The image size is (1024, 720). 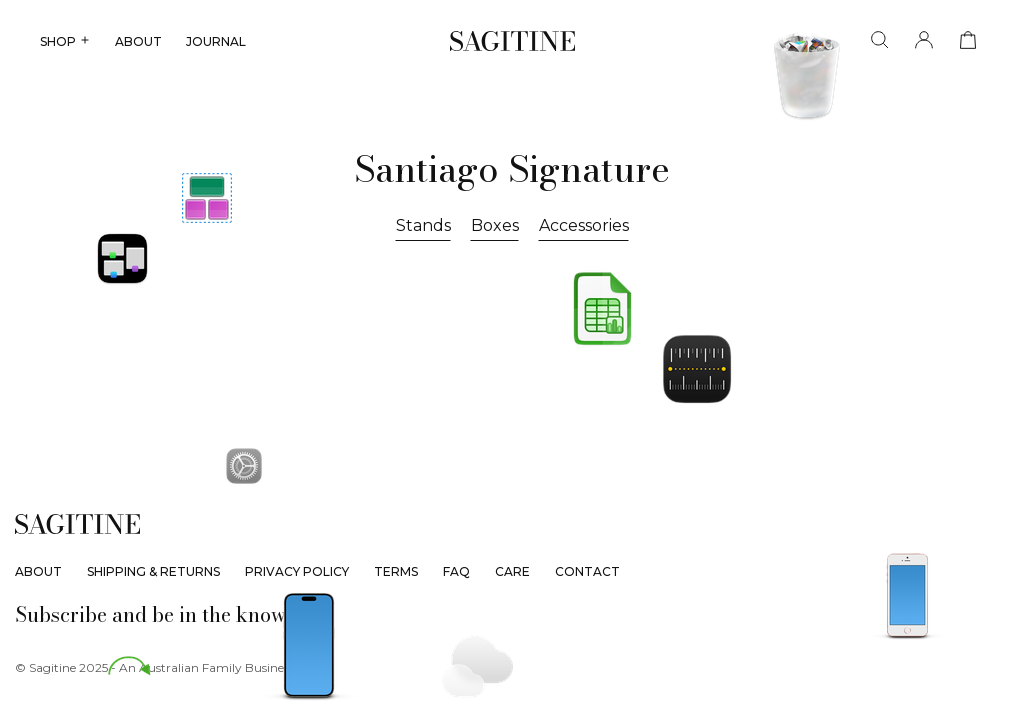 I want to click on indicates cloudy weather conditions, so click(x=477, y=666).